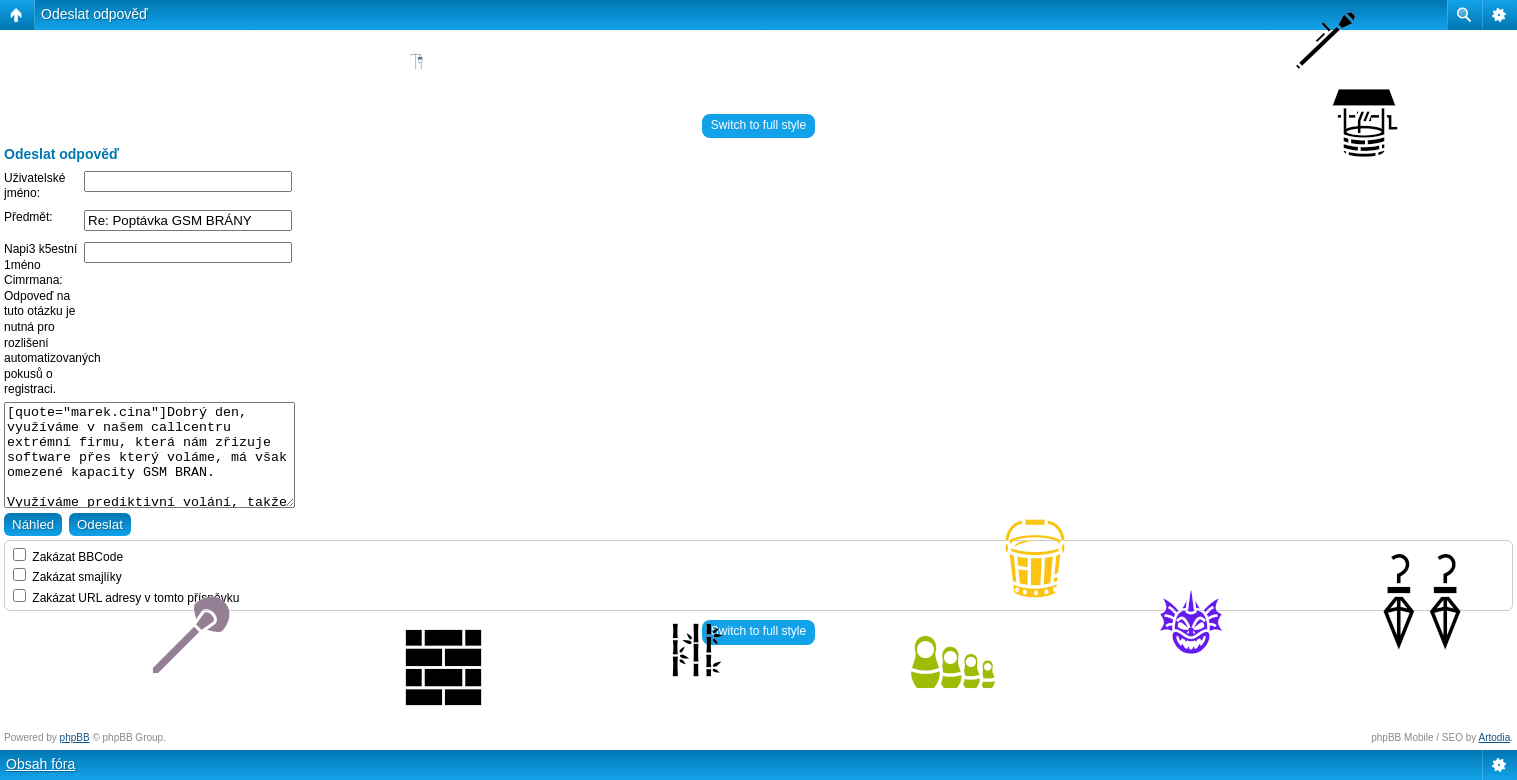  What do you see at coordinates (1422, 600) in the screenshot?
I see `view crystal earrings in inventory` at bounding box center [1422, 600].